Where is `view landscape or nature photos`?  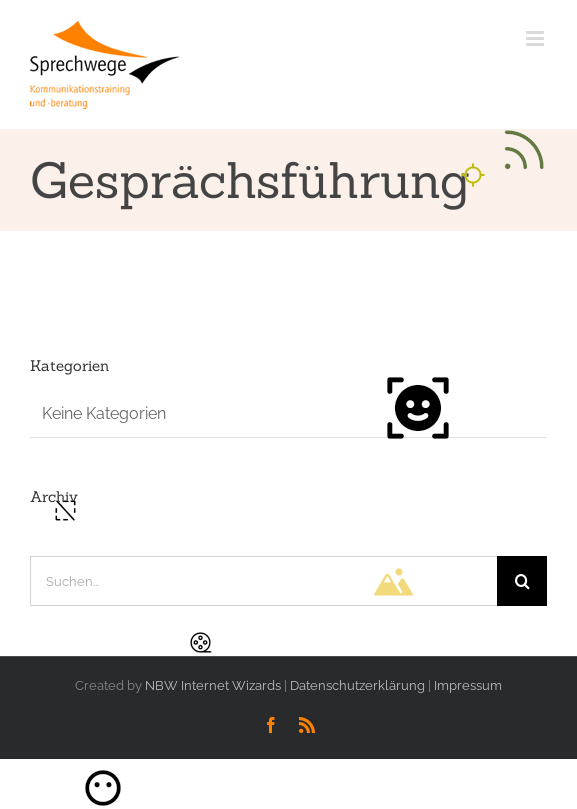 view landscape or nature photos is located at coordinates (393, 583).